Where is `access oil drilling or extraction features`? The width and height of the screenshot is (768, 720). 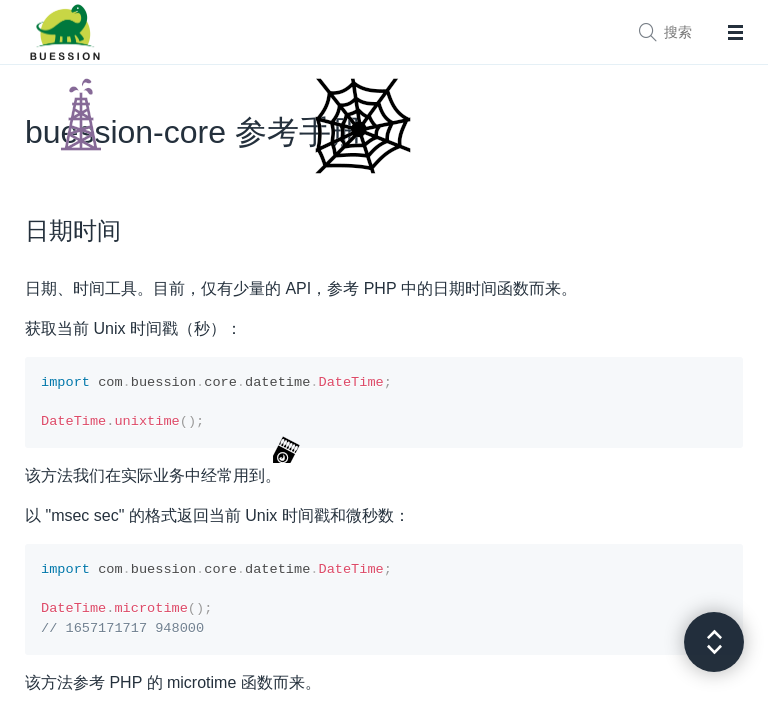 access oil drilling or extraction features is located at coordinates (81, 116).